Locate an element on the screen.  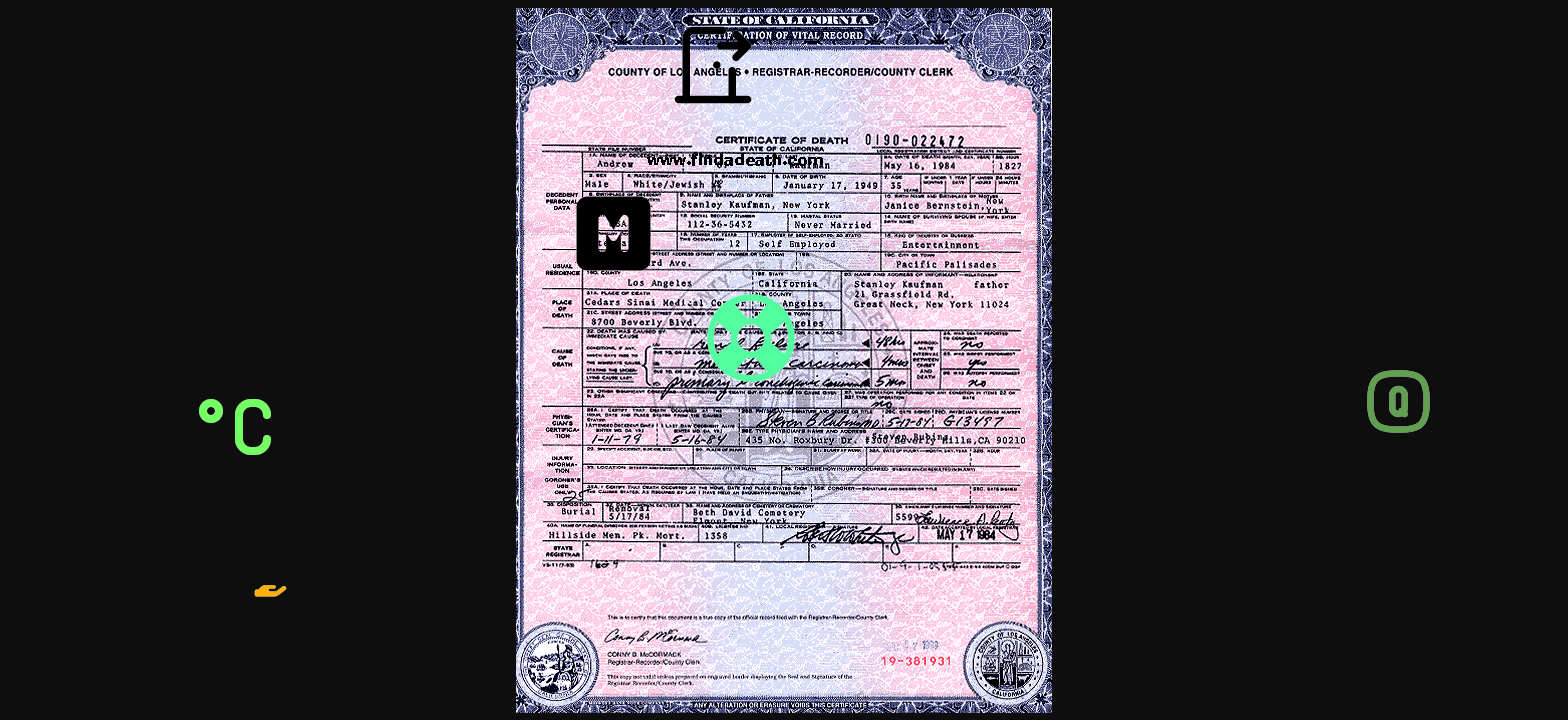
indicates medium size option is located at coordinates (613, 233).